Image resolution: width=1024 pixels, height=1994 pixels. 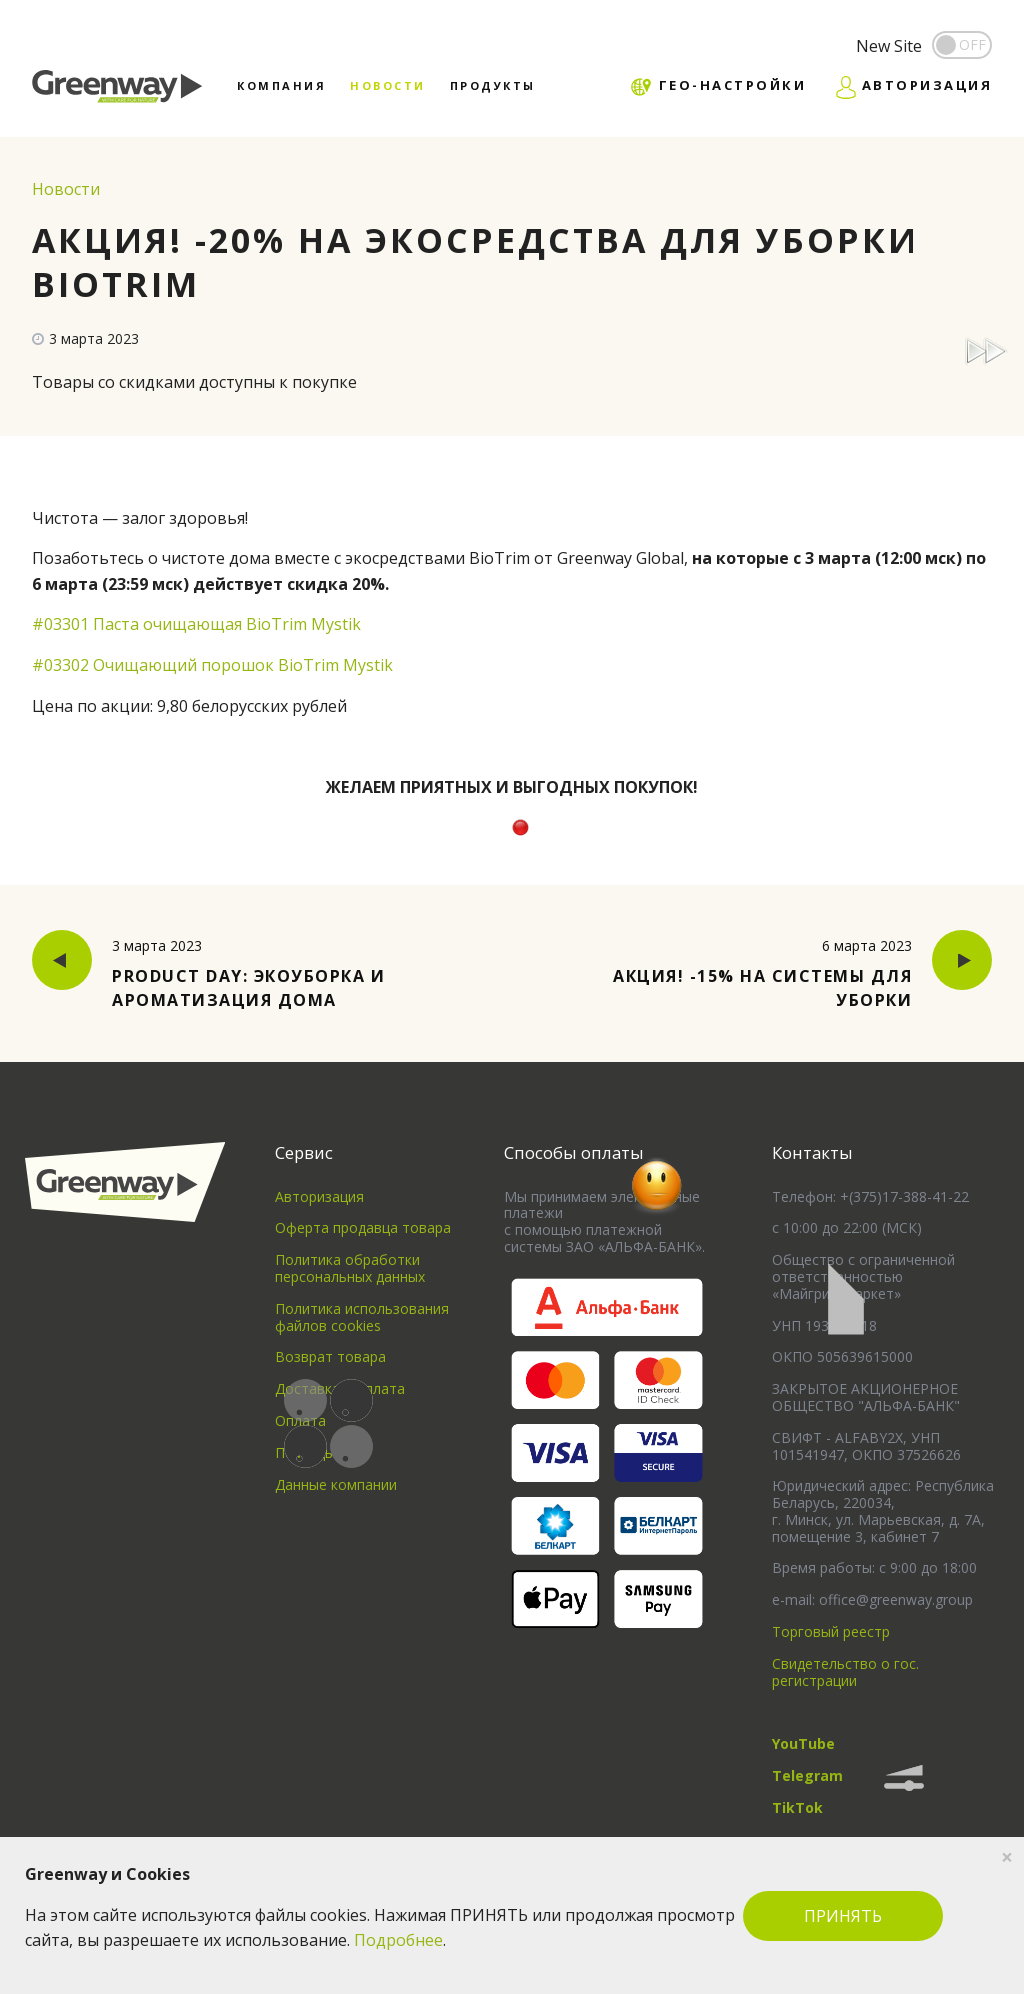 I want to click on adjust audio or speaker volume, so click(x=904, y=1778).